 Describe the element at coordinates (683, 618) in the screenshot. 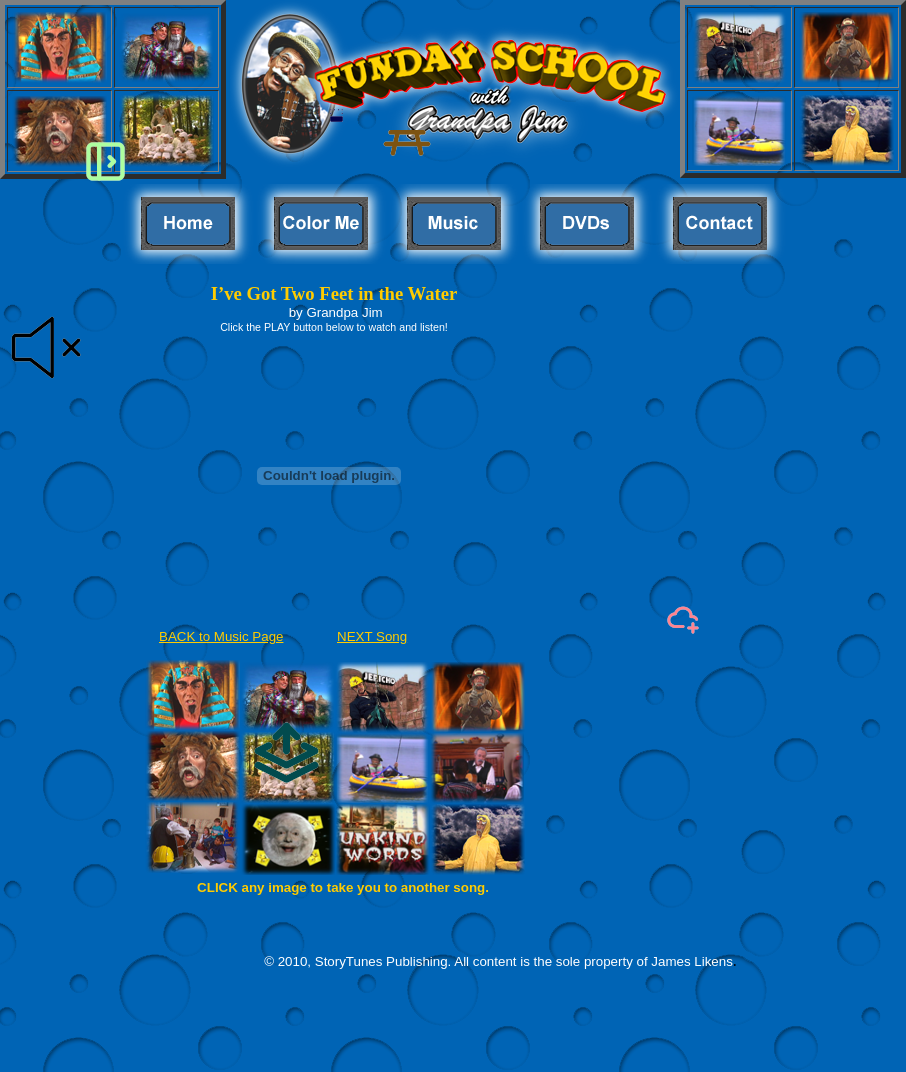

I see `upload a new file to cloud storage` at that location.